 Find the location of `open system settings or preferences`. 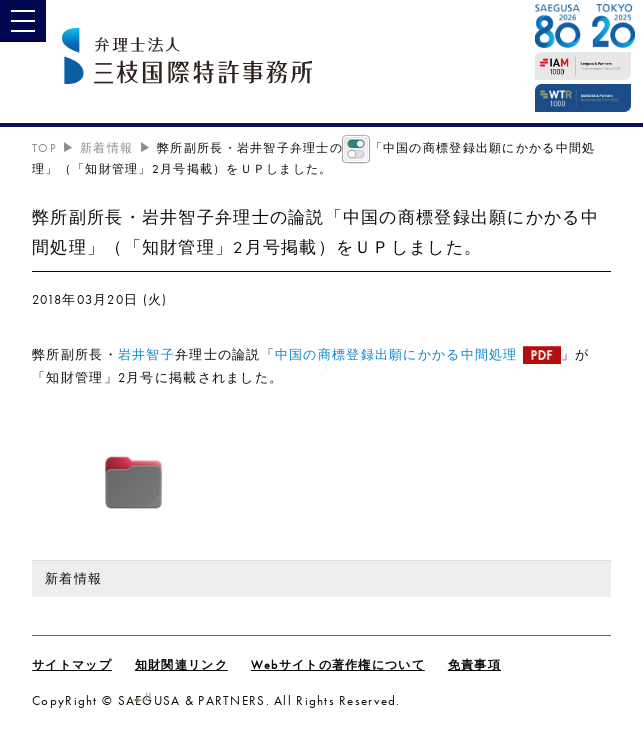

open system settings or preferences is located at coordinates (356, 149).